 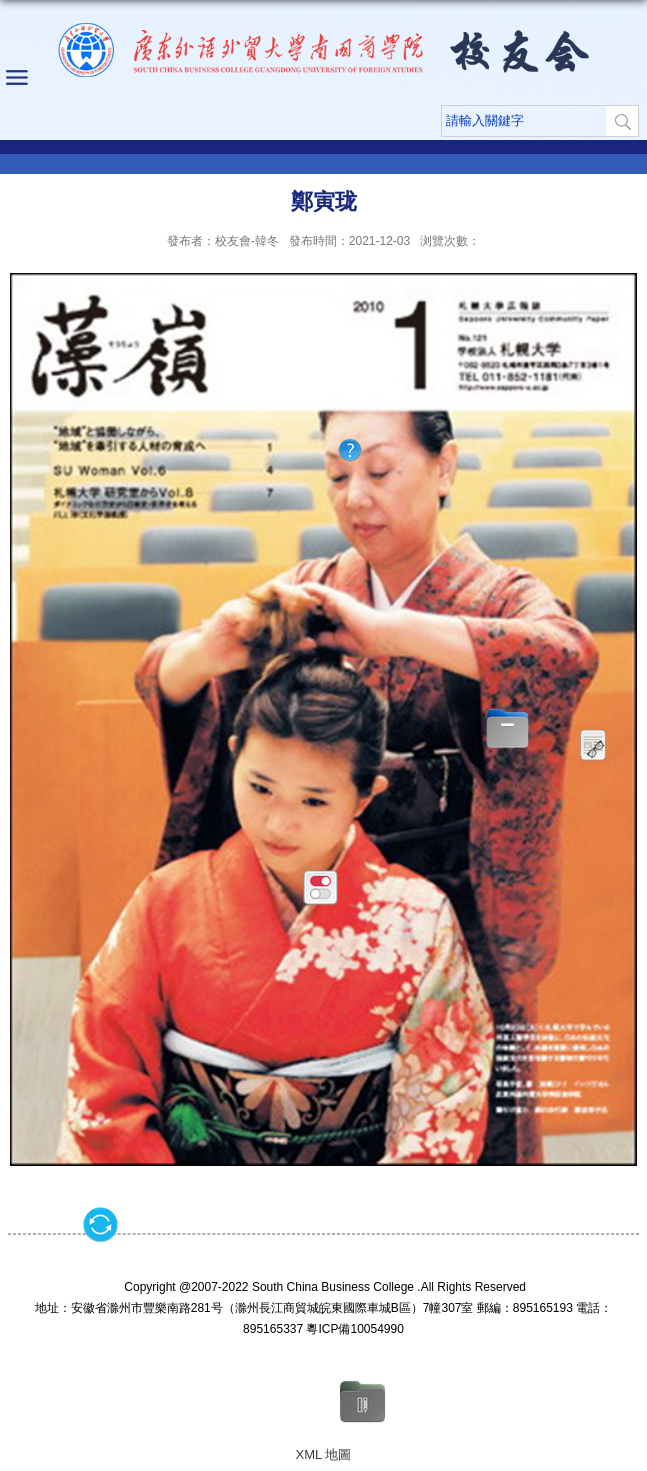 I want to click on open the documents app, so click(x=593, y=745).